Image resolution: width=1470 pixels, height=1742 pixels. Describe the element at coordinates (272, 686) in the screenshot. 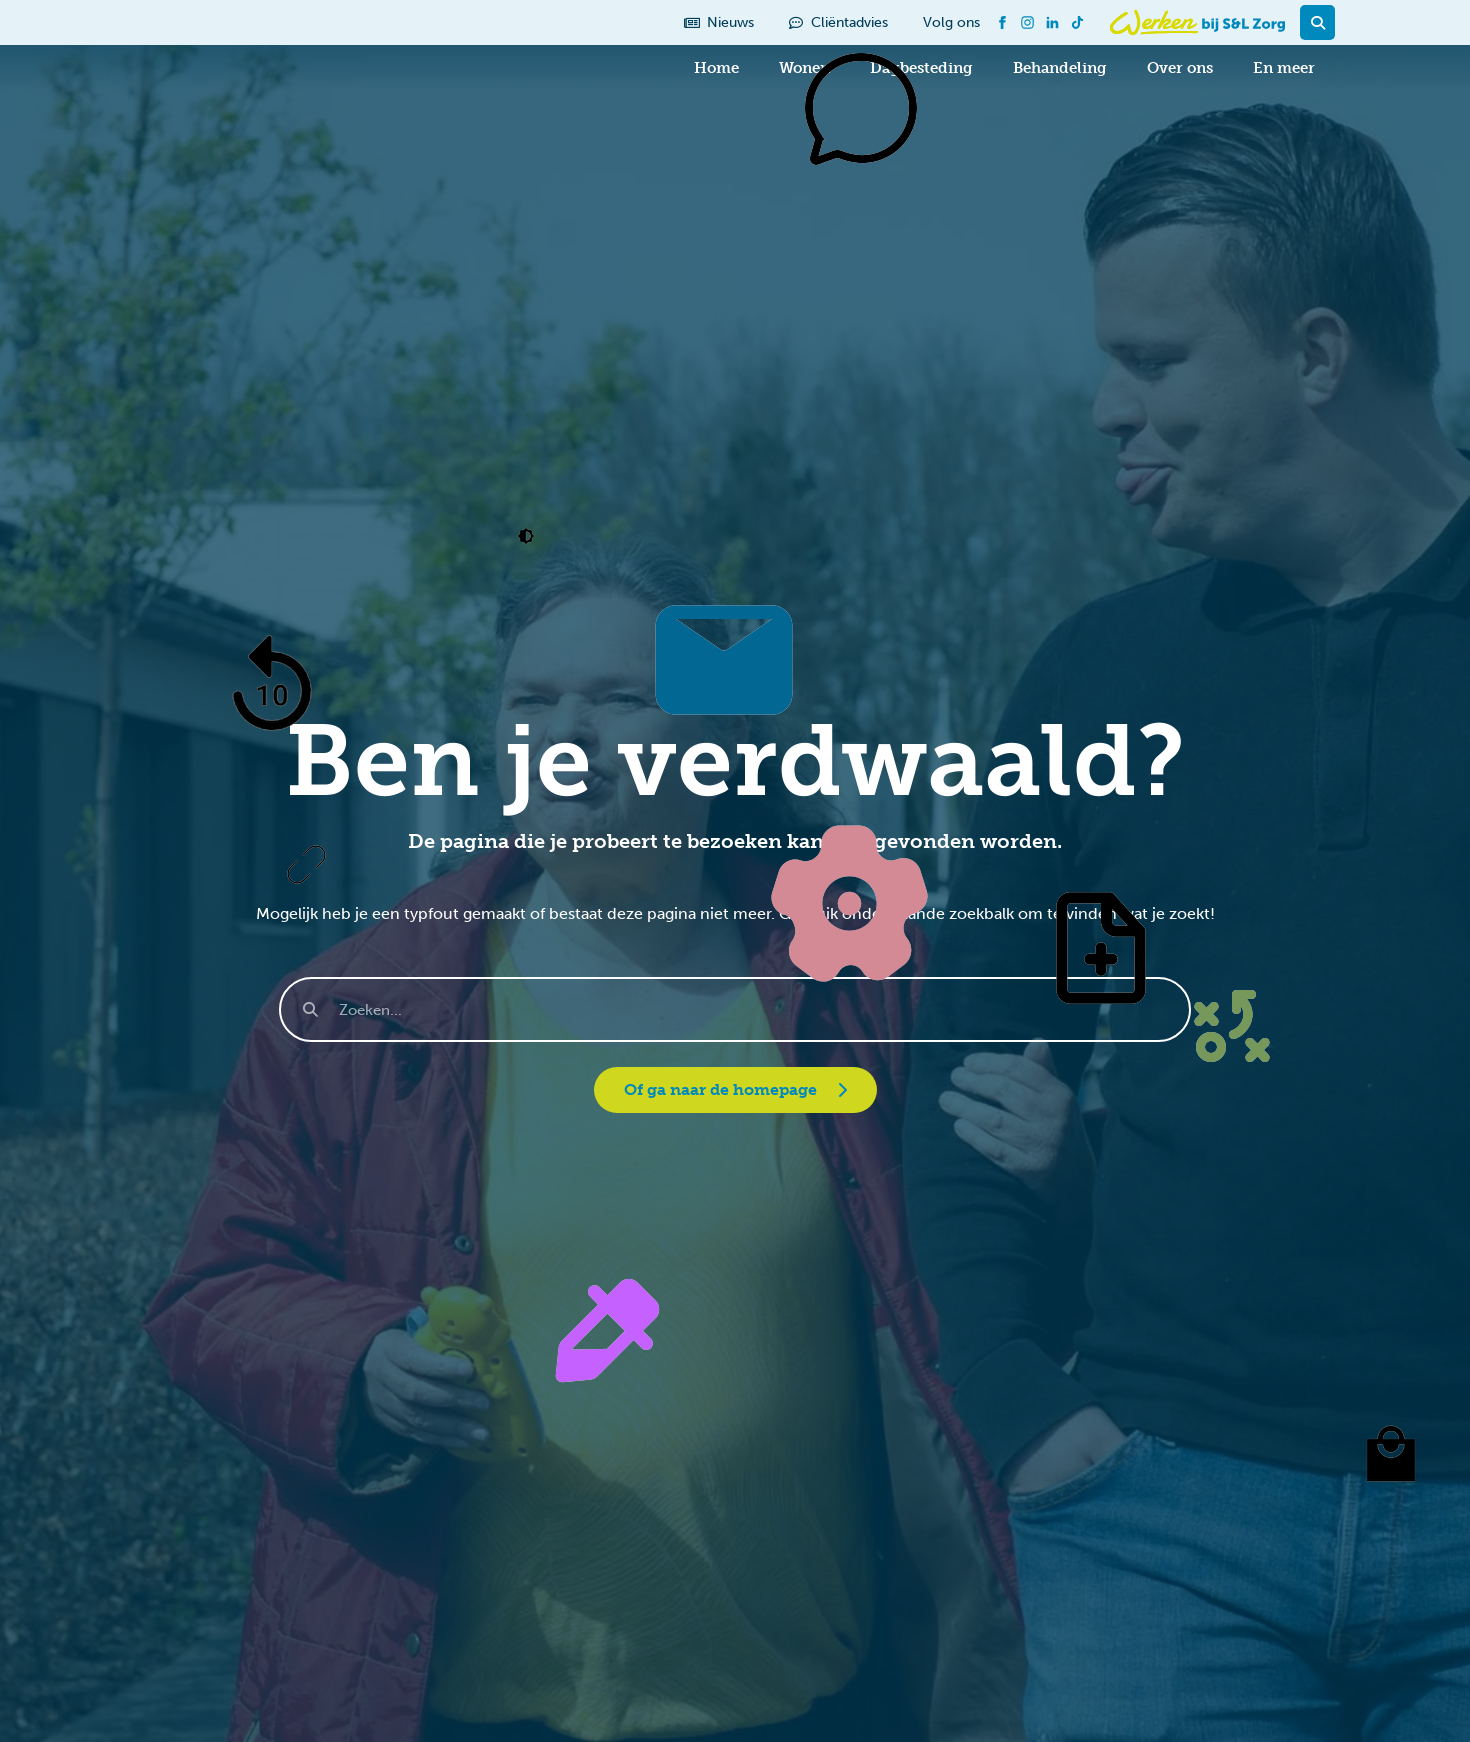

I see `rewind 10 seconds` at that location.